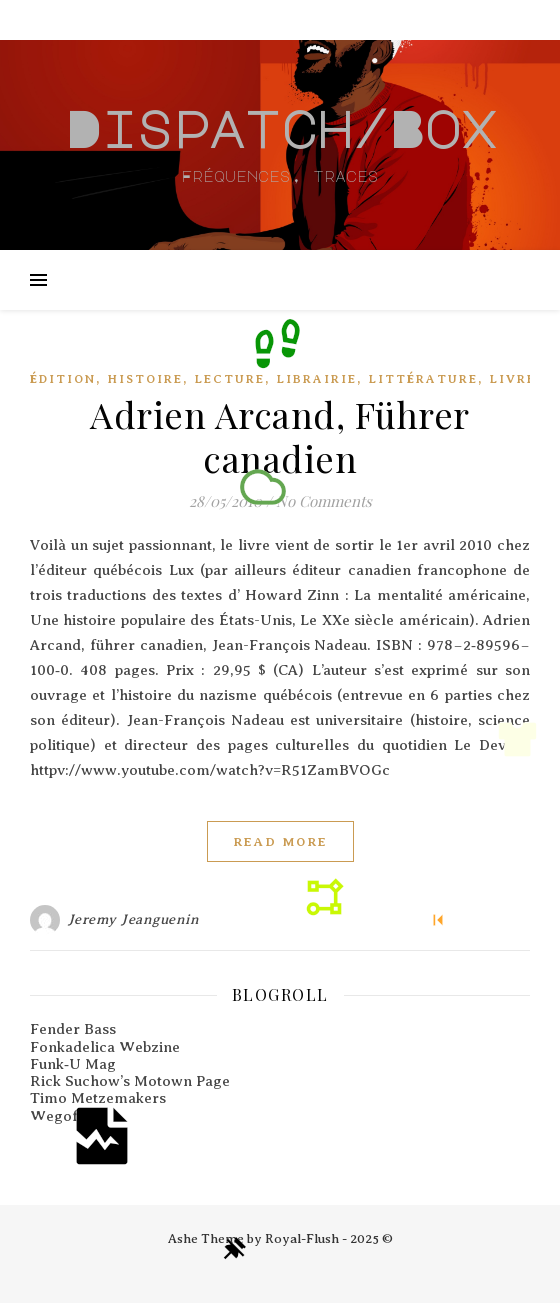 This screenshot has height=1303, width=560. Describe the element at coordinates (324, 897) in the screenshot. I see `create or edit a flowchart` at that location.